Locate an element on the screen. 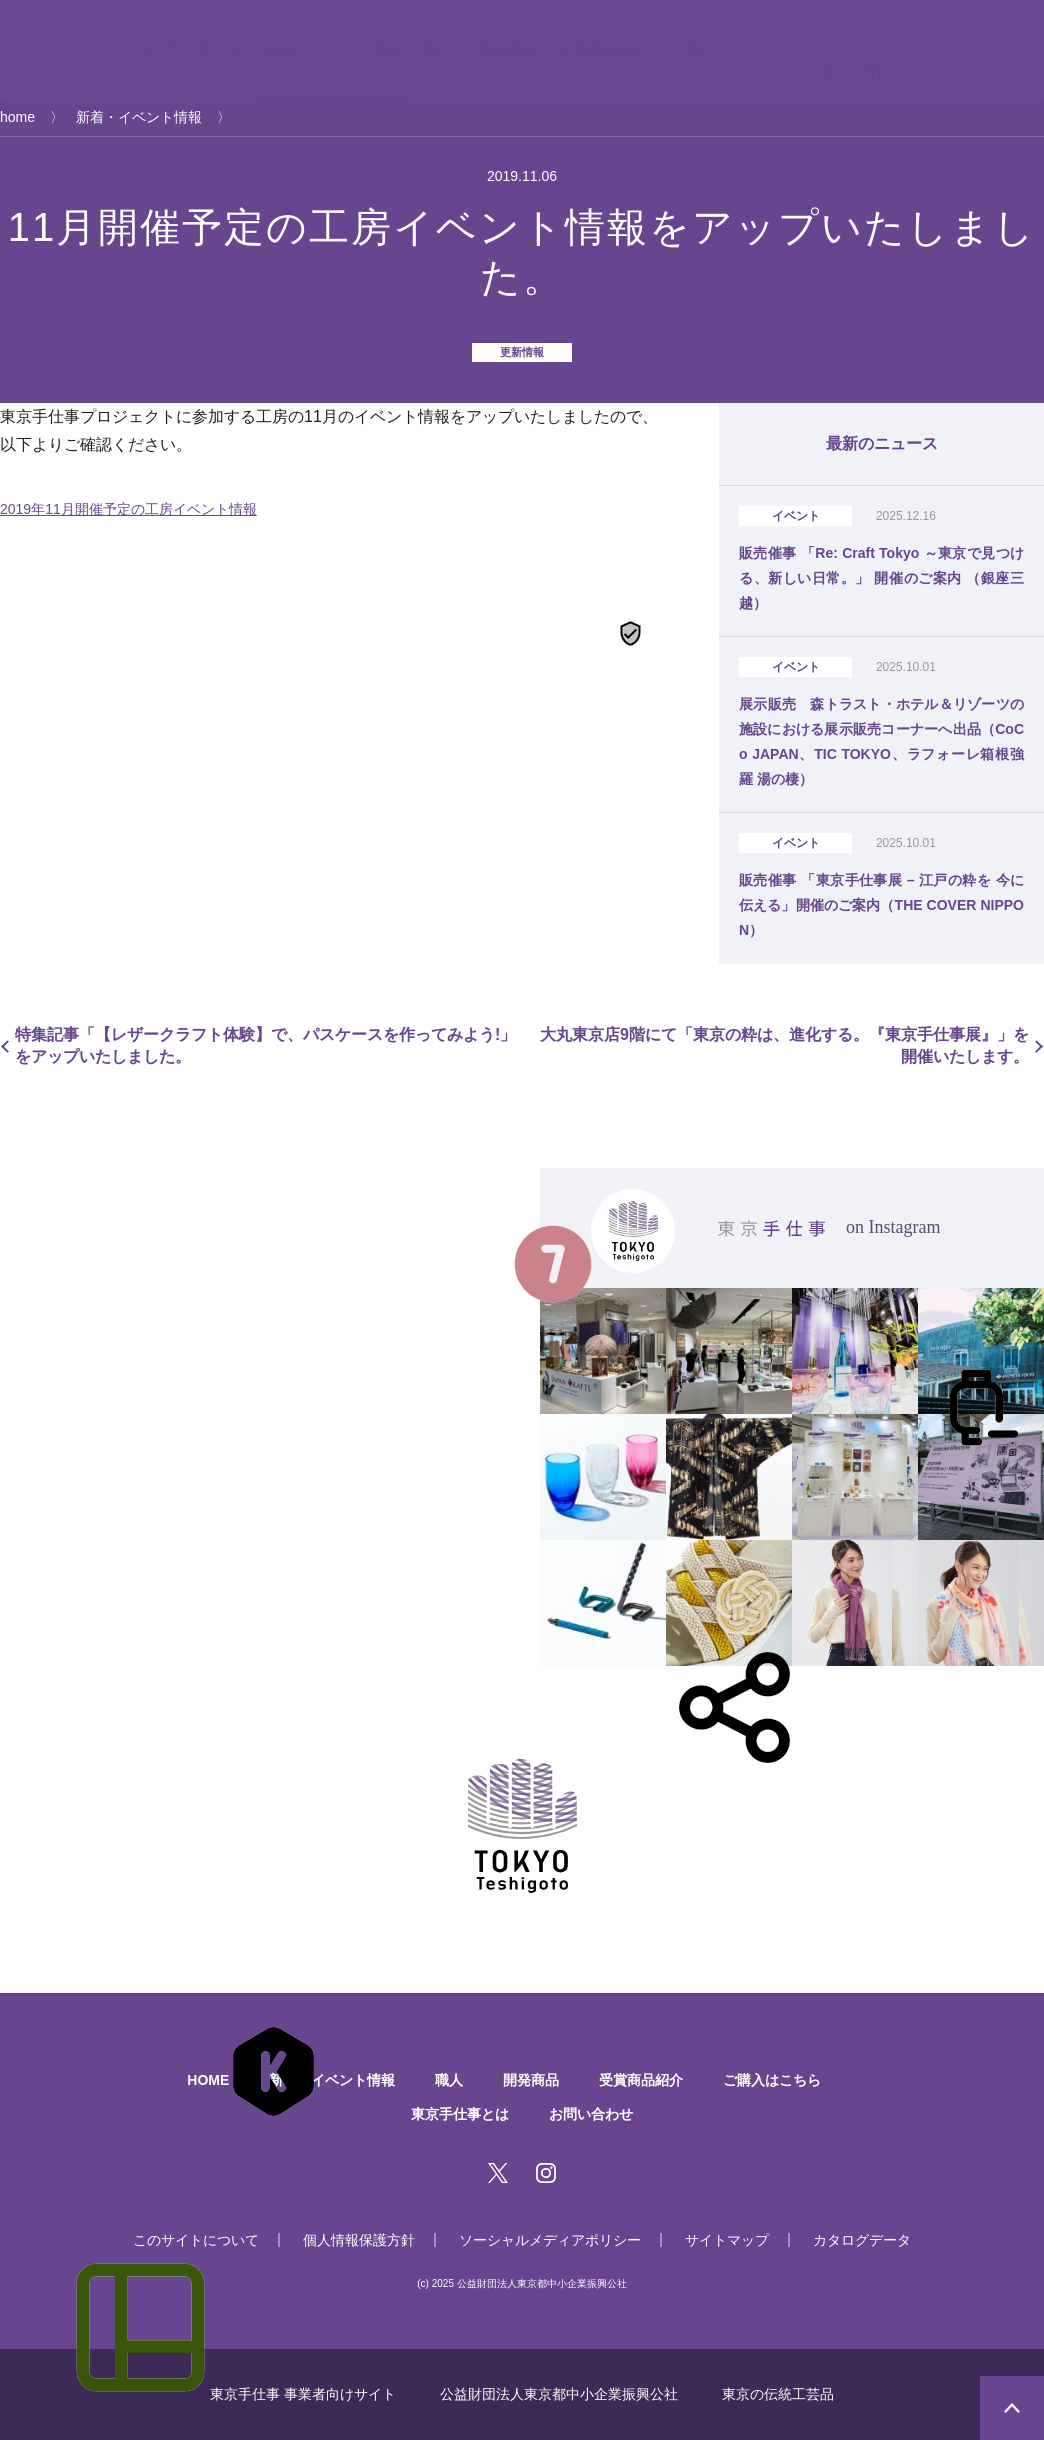 The image size is (1044, 2440). indicates a verified or trusted user account is located at coordinates (630, 633).